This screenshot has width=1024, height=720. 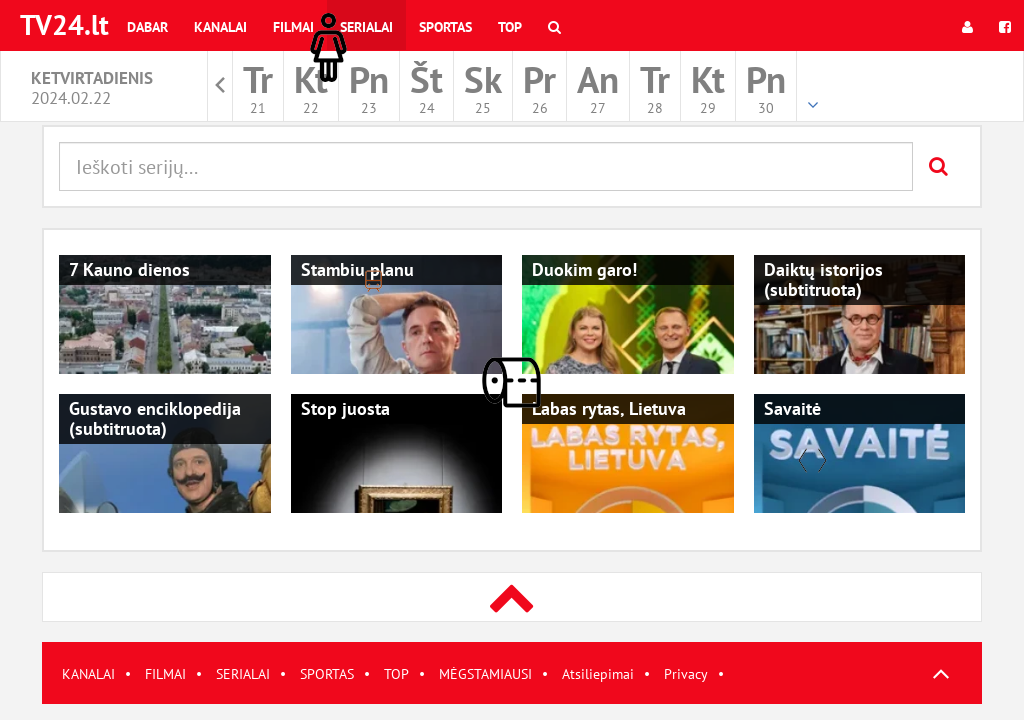 I want to click on view or edit code/markup, so click(x=812, y=460).